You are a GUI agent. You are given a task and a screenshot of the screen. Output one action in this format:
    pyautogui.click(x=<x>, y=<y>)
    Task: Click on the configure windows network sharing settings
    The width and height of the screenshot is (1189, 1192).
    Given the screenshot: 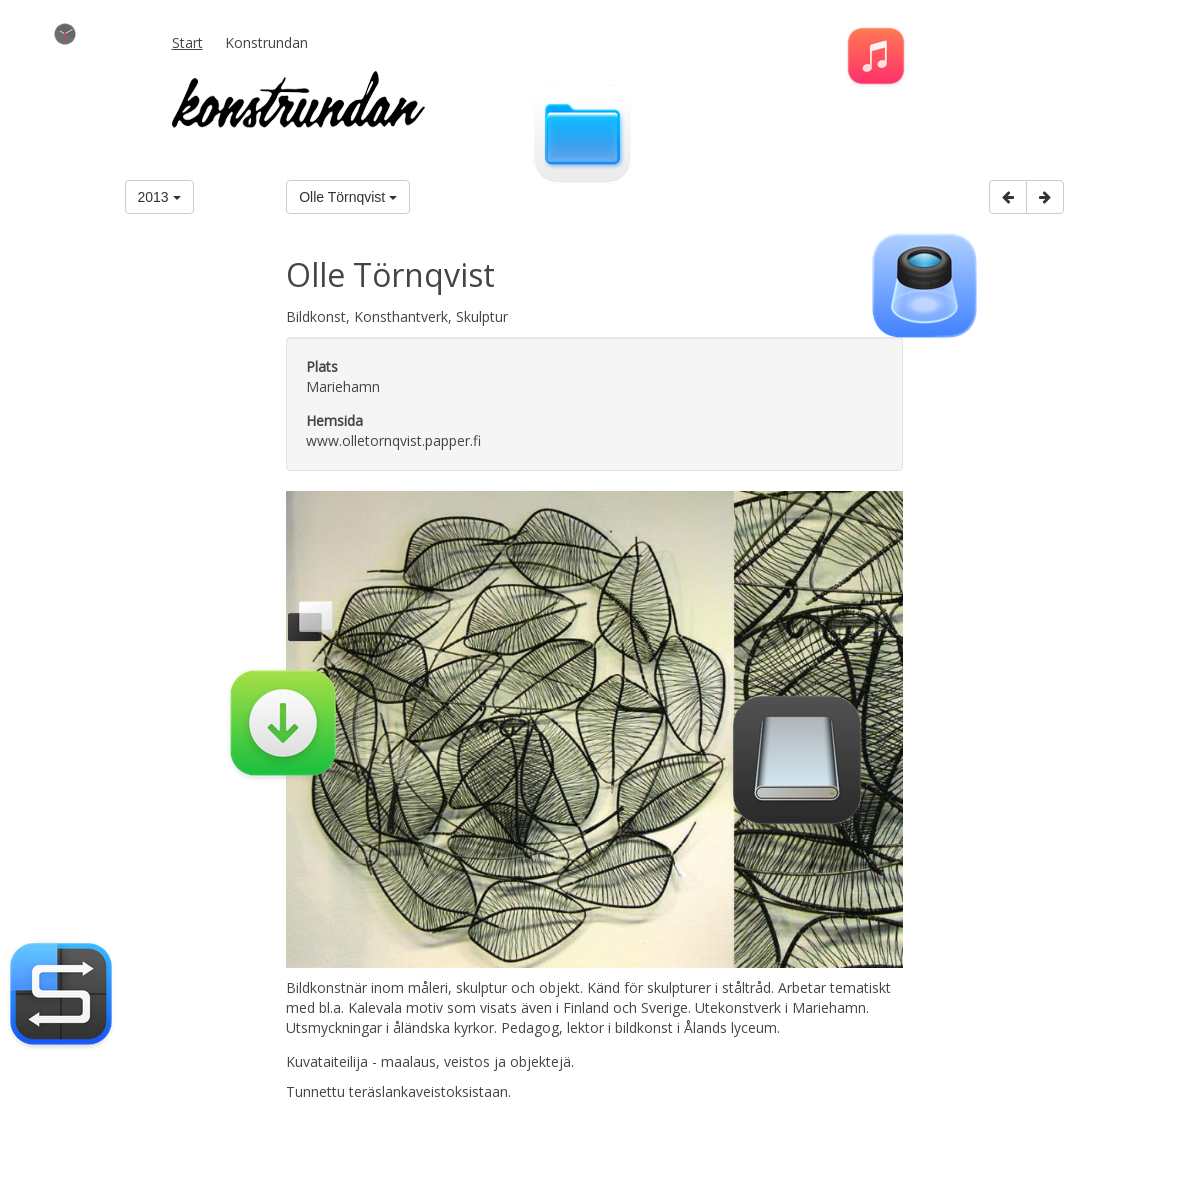 What is the action you would take?
    pyautogui.click(x=61, y=994)
    